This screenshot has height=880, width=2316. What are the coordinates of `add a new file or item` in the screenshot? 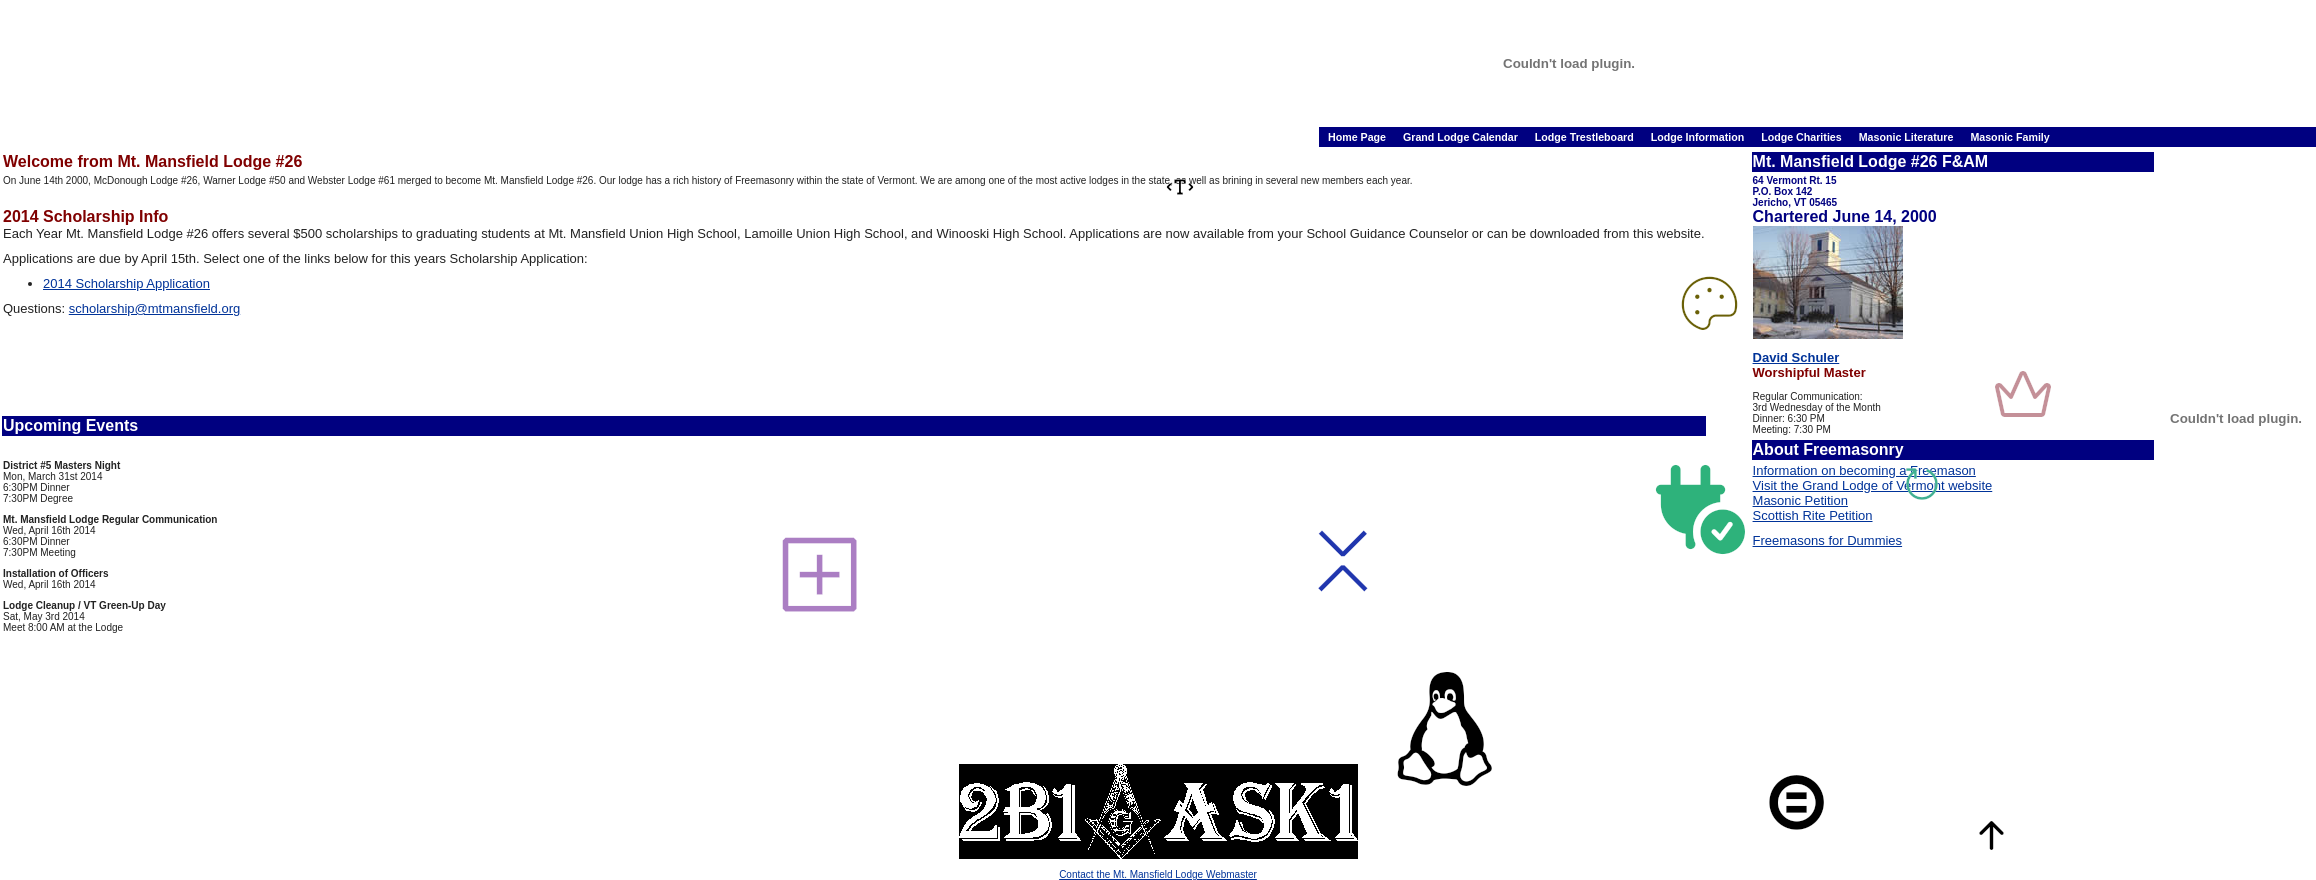 It's located at (822, 577).